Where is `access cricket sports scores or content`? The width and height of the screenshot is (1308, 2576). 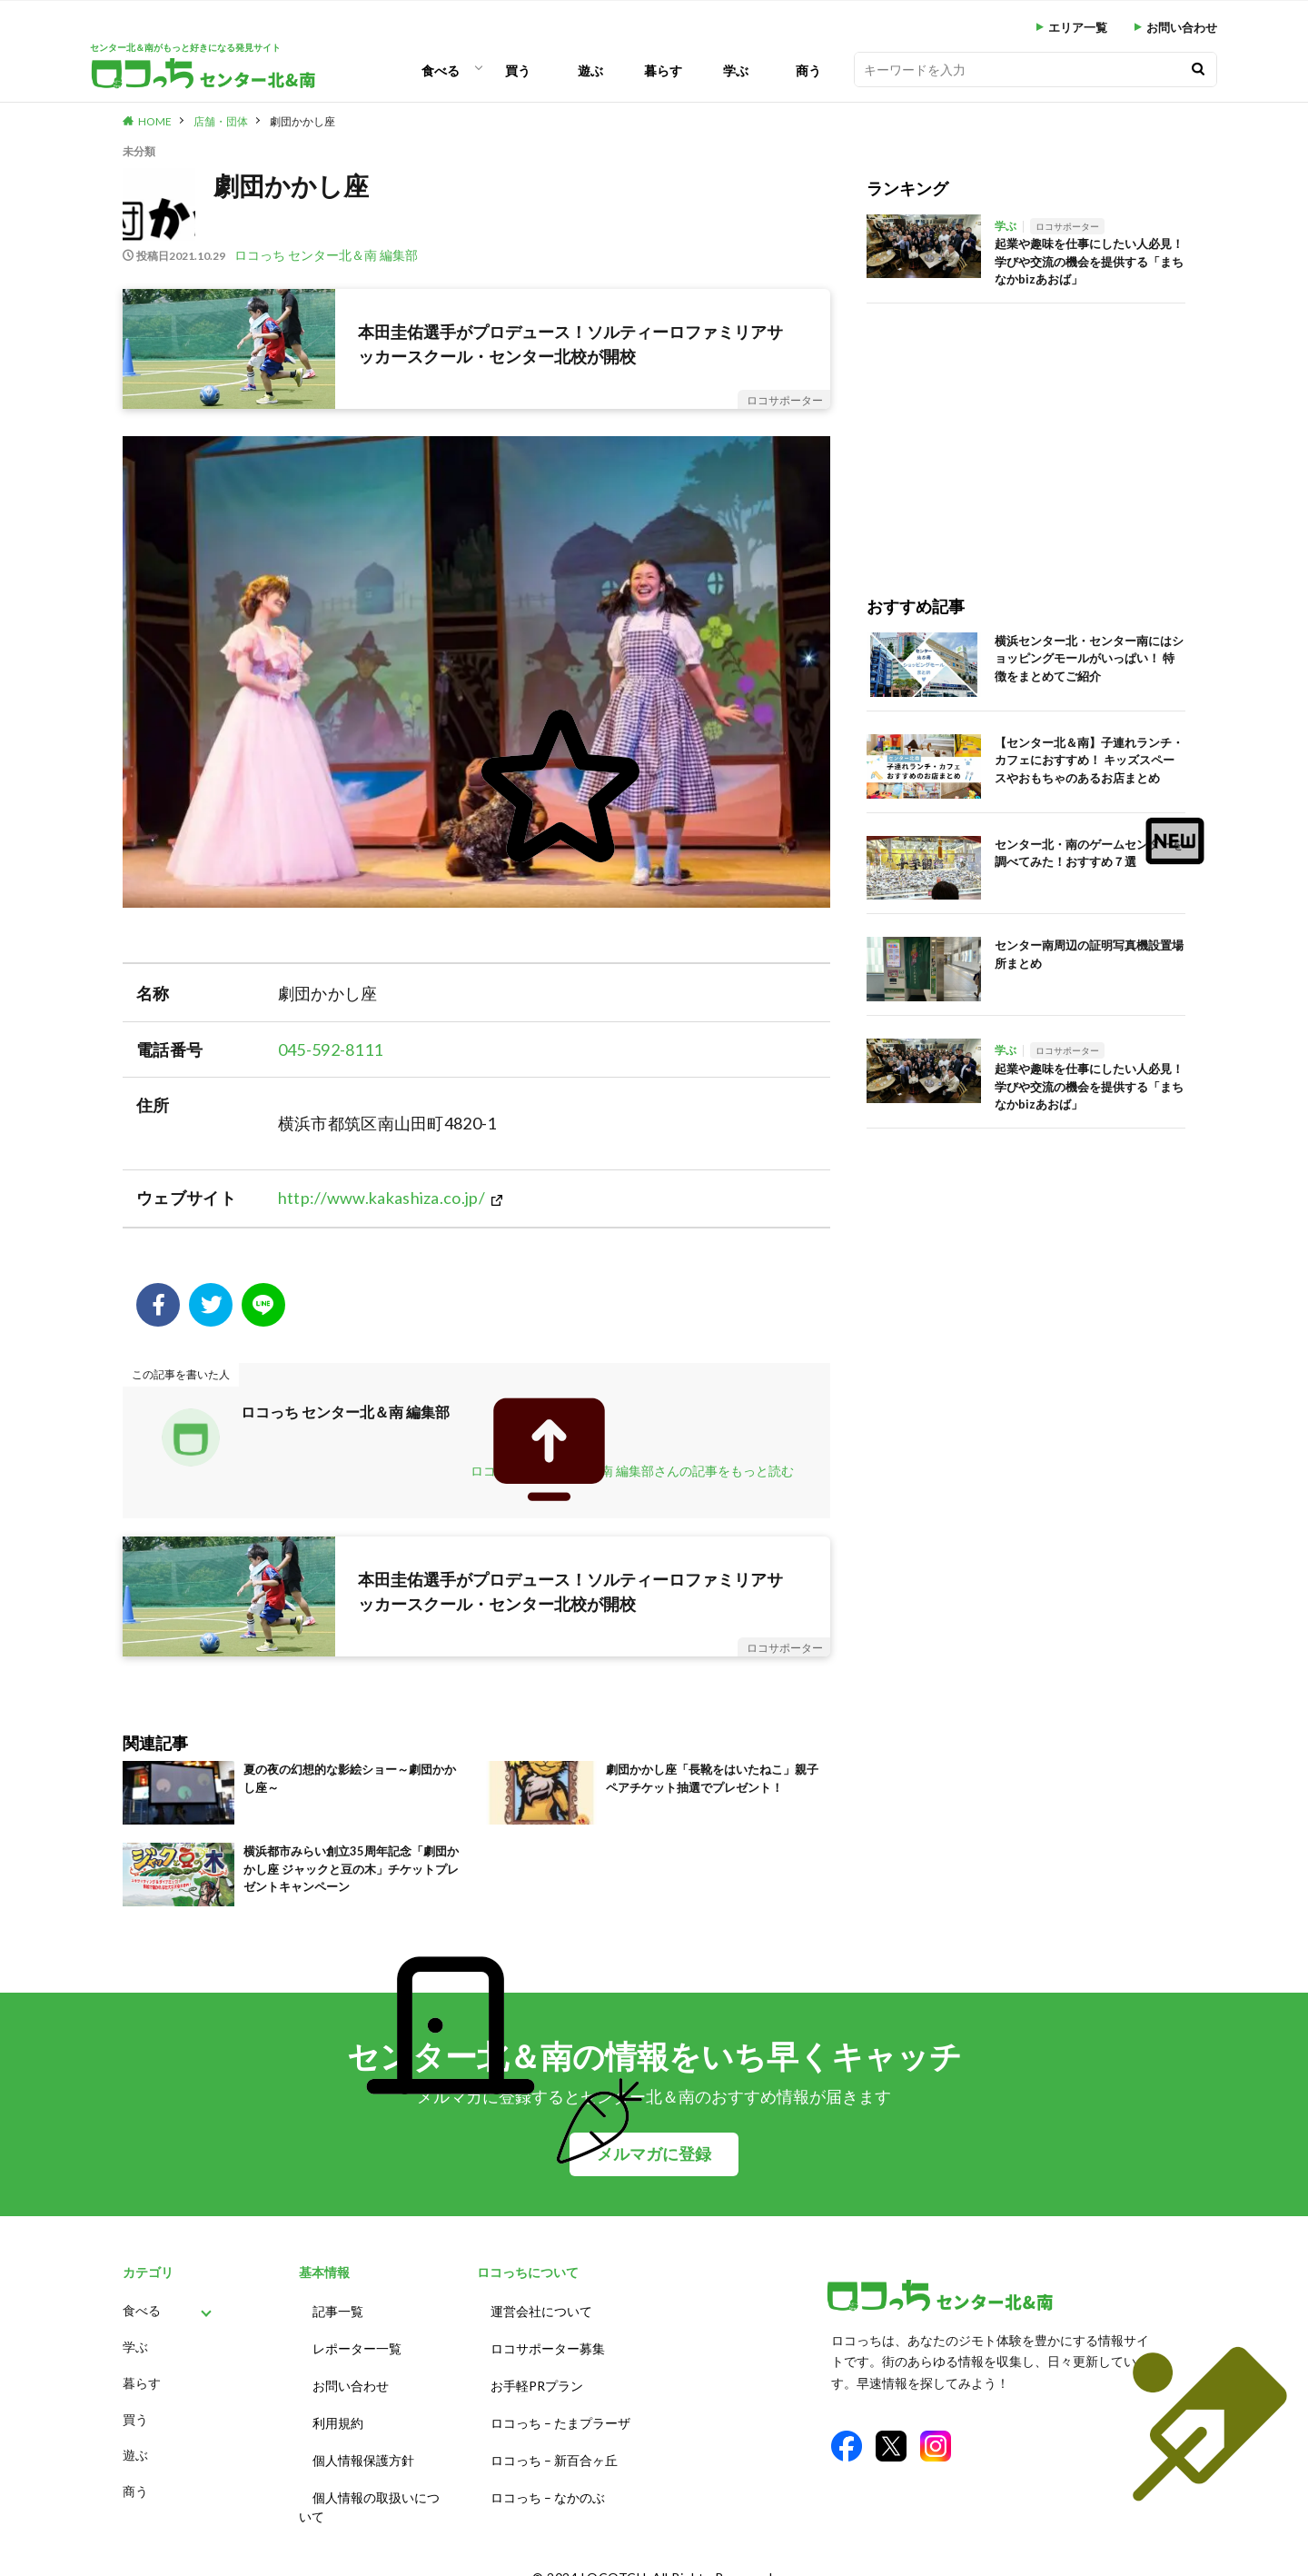
access cricket sports scores or content is located at coordinates (1201, 2421).